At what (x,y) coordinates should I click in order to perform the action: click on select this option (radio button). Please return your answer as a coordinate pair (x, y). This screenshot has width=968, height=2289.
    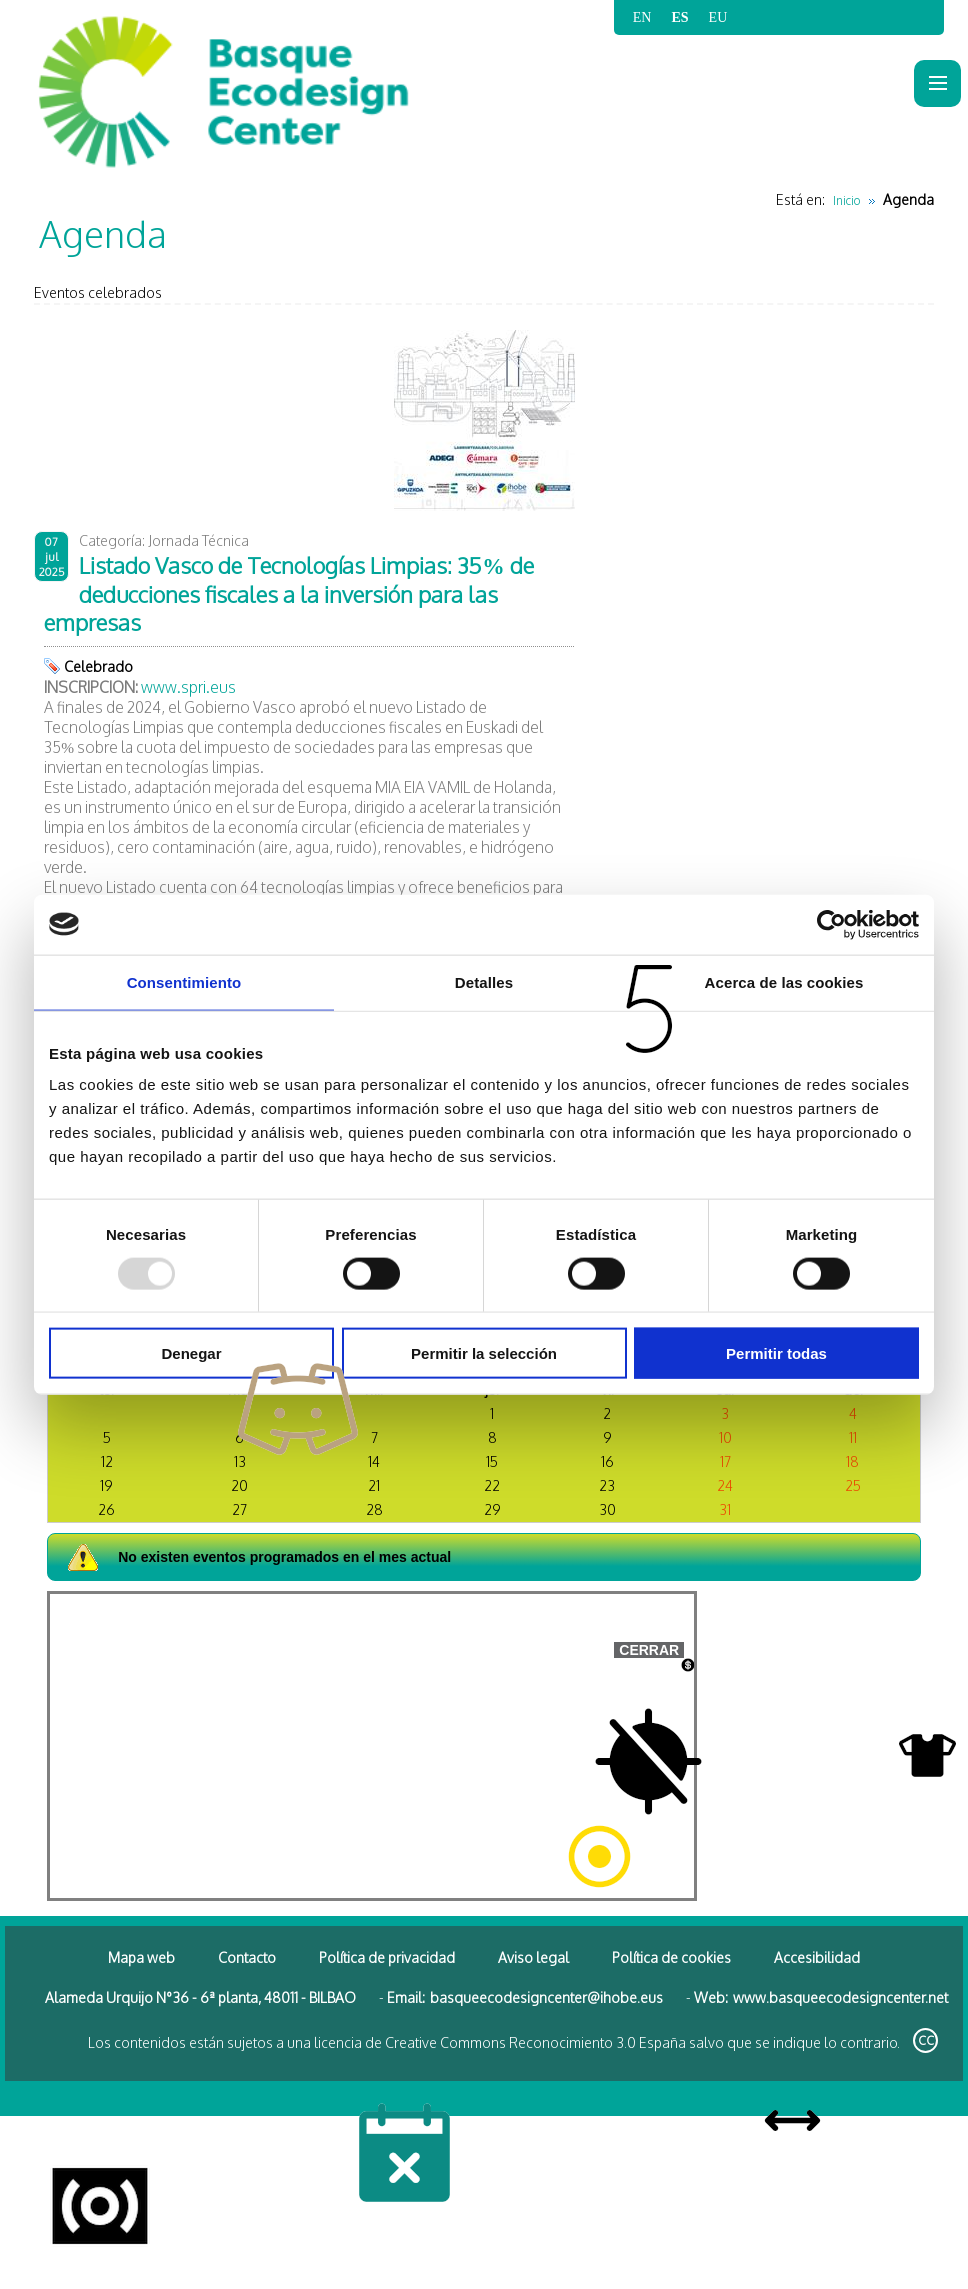
    Looking at the image, I should click on (599, 1856).